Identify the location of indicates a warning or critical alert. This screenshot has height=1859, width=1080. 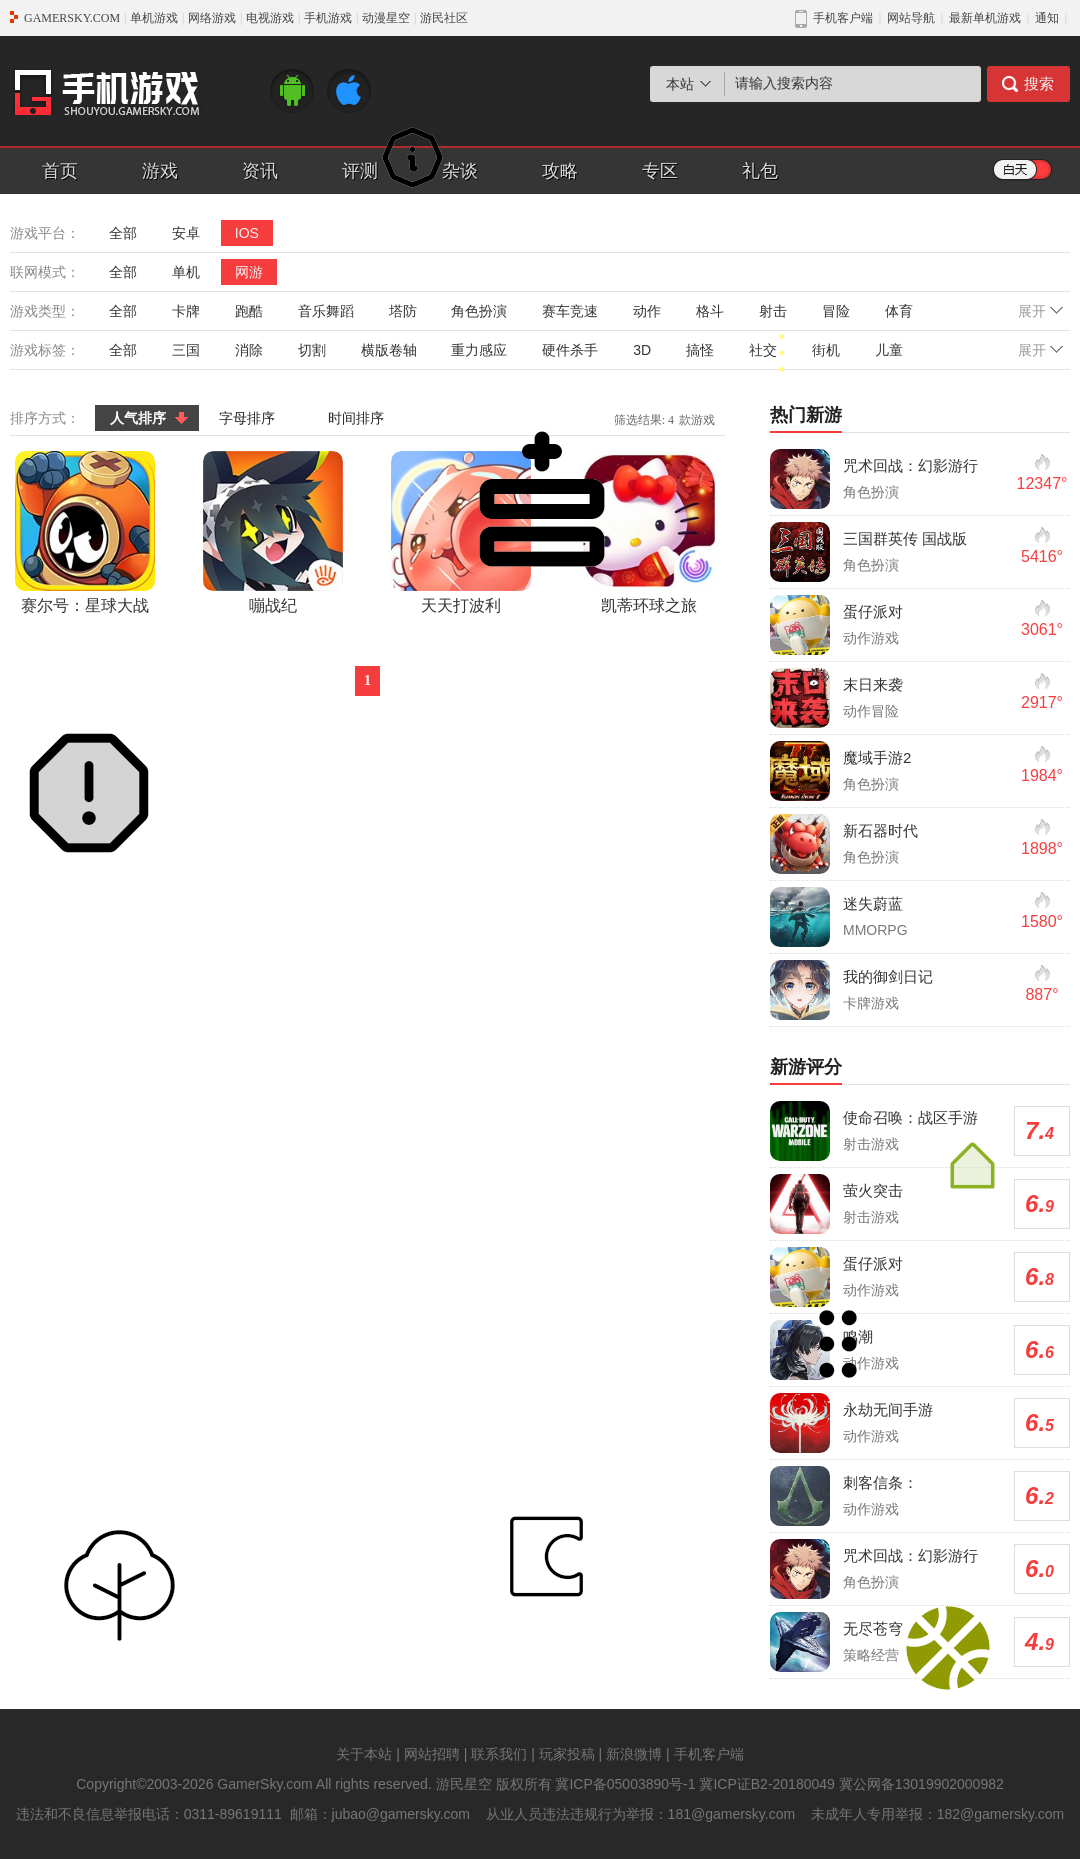
(89, 793).